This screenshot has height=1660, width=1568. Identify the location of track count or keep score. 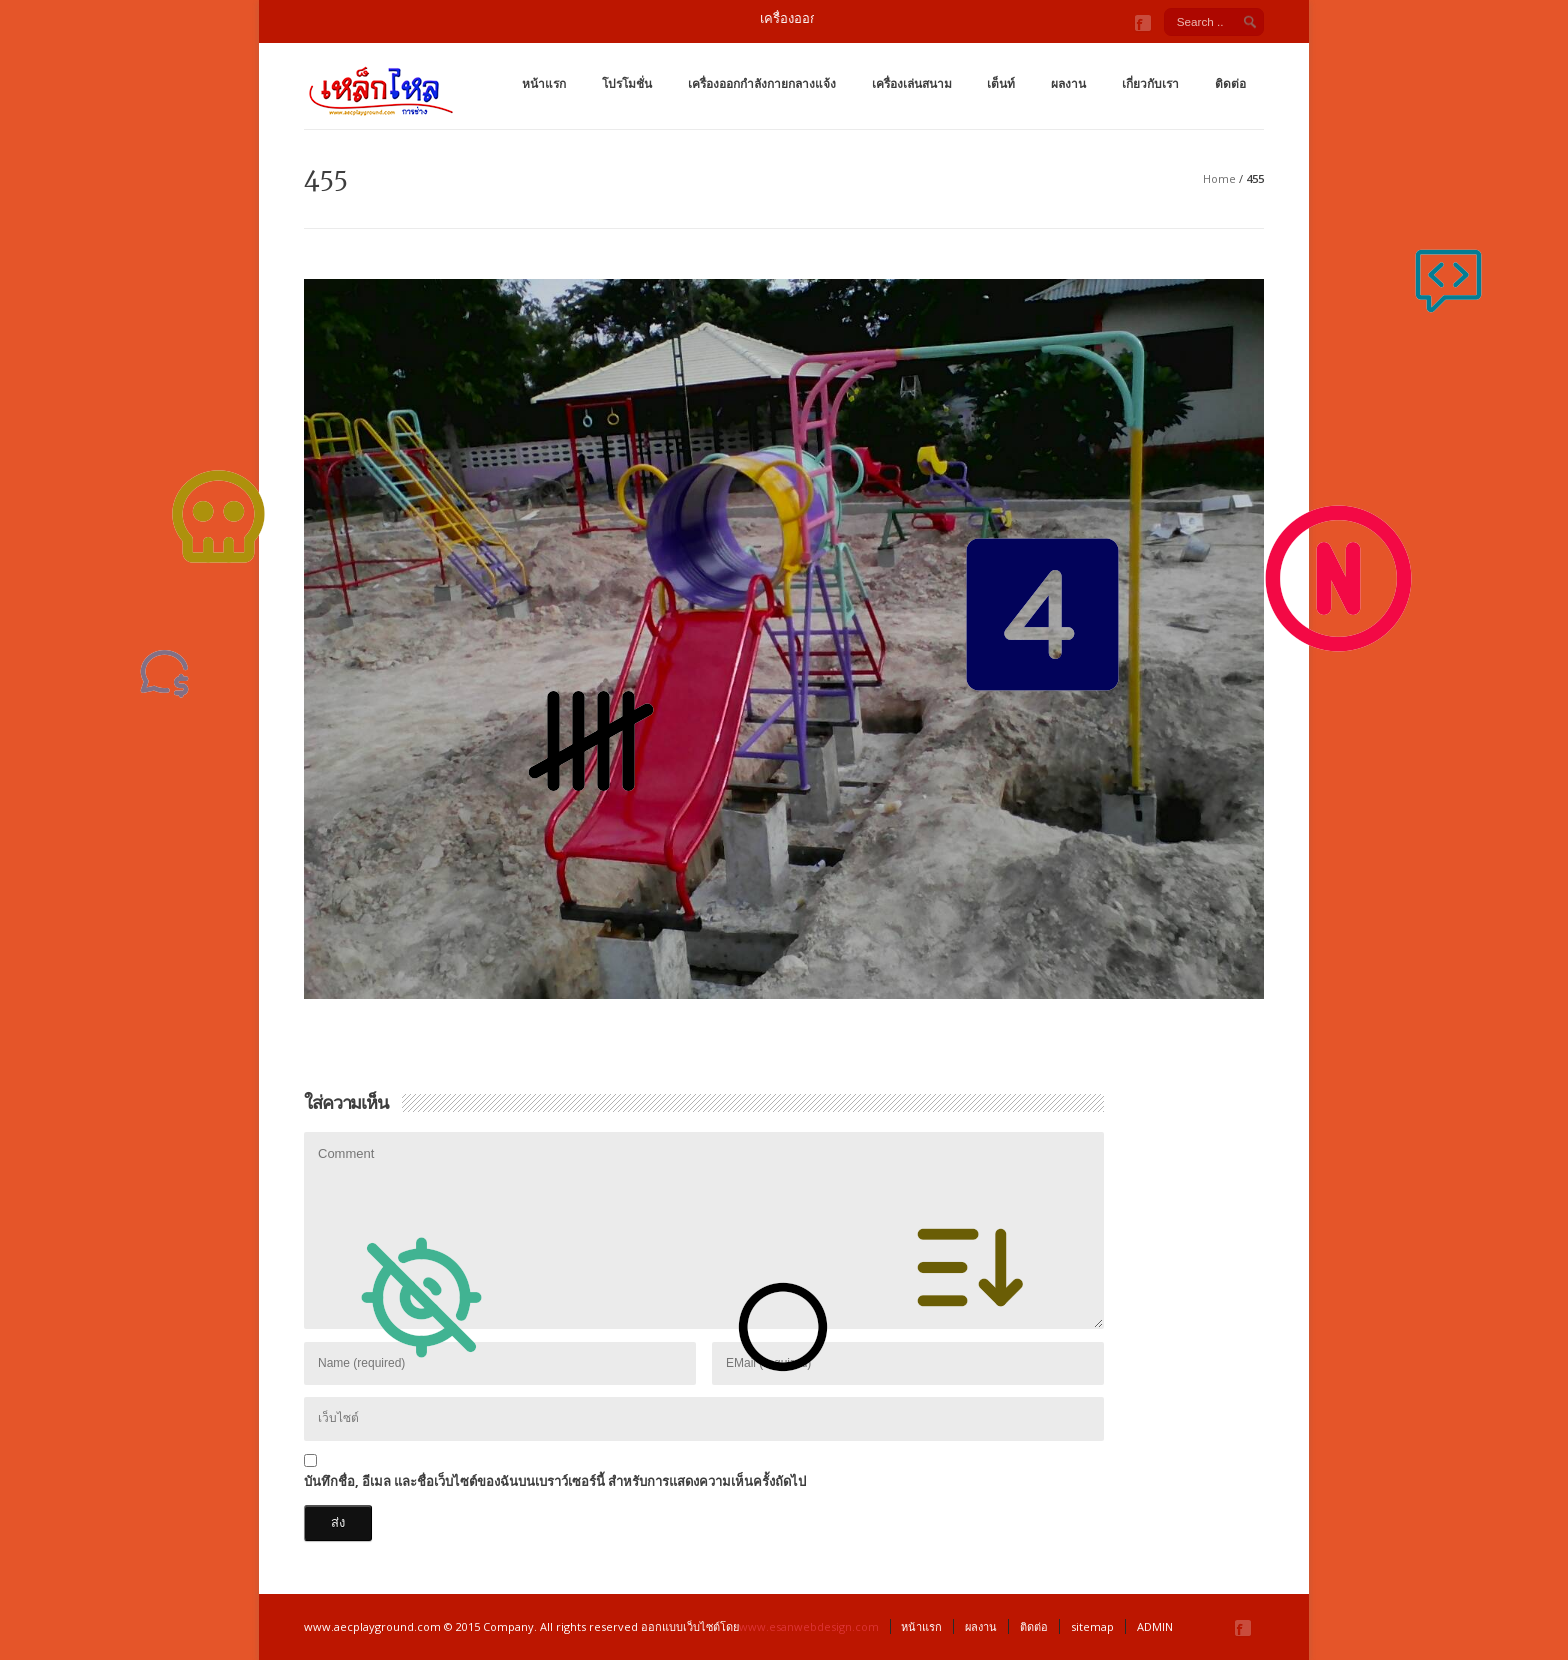
(591, 741).